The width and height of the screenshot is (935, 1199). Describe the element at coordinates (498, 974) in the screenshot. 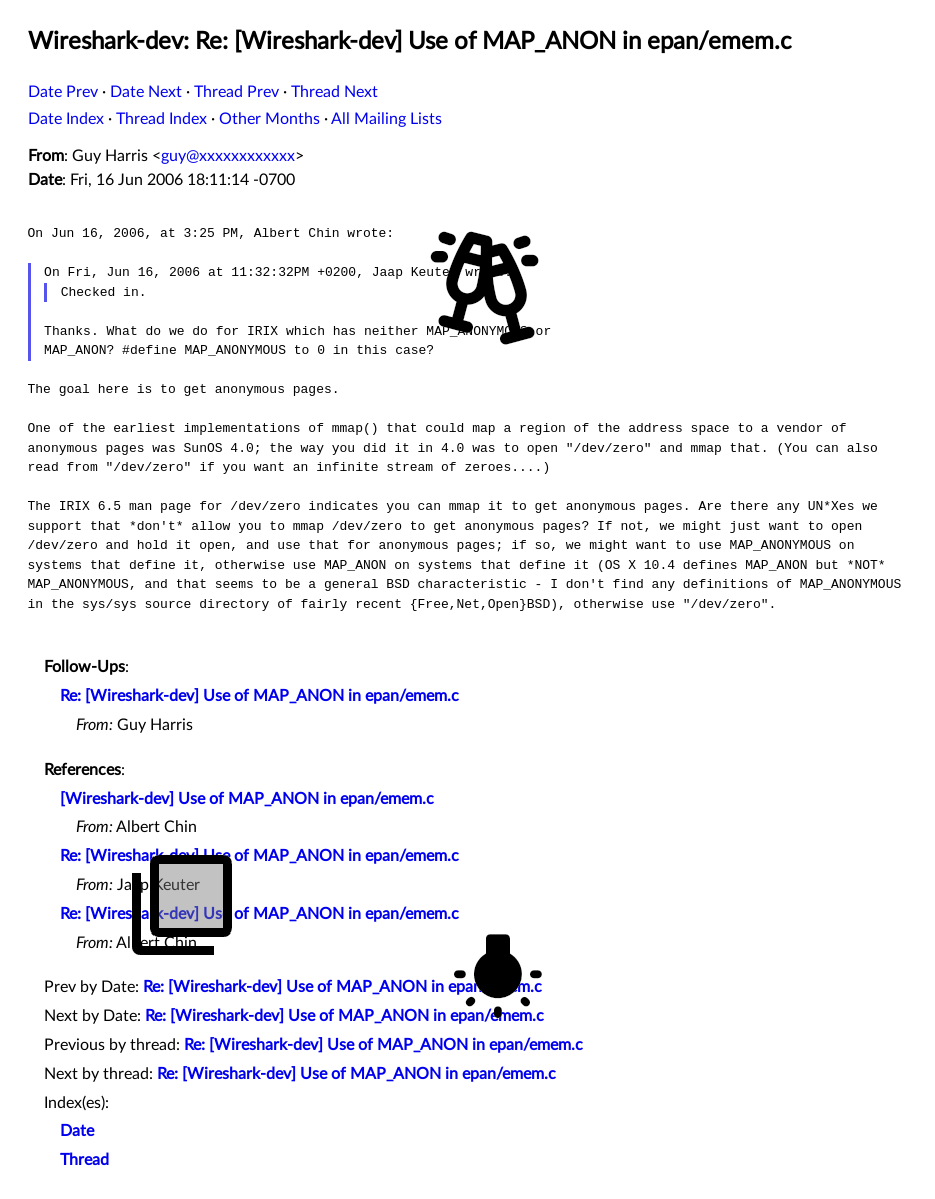

I see `adjust incandescent light settings` at that location.